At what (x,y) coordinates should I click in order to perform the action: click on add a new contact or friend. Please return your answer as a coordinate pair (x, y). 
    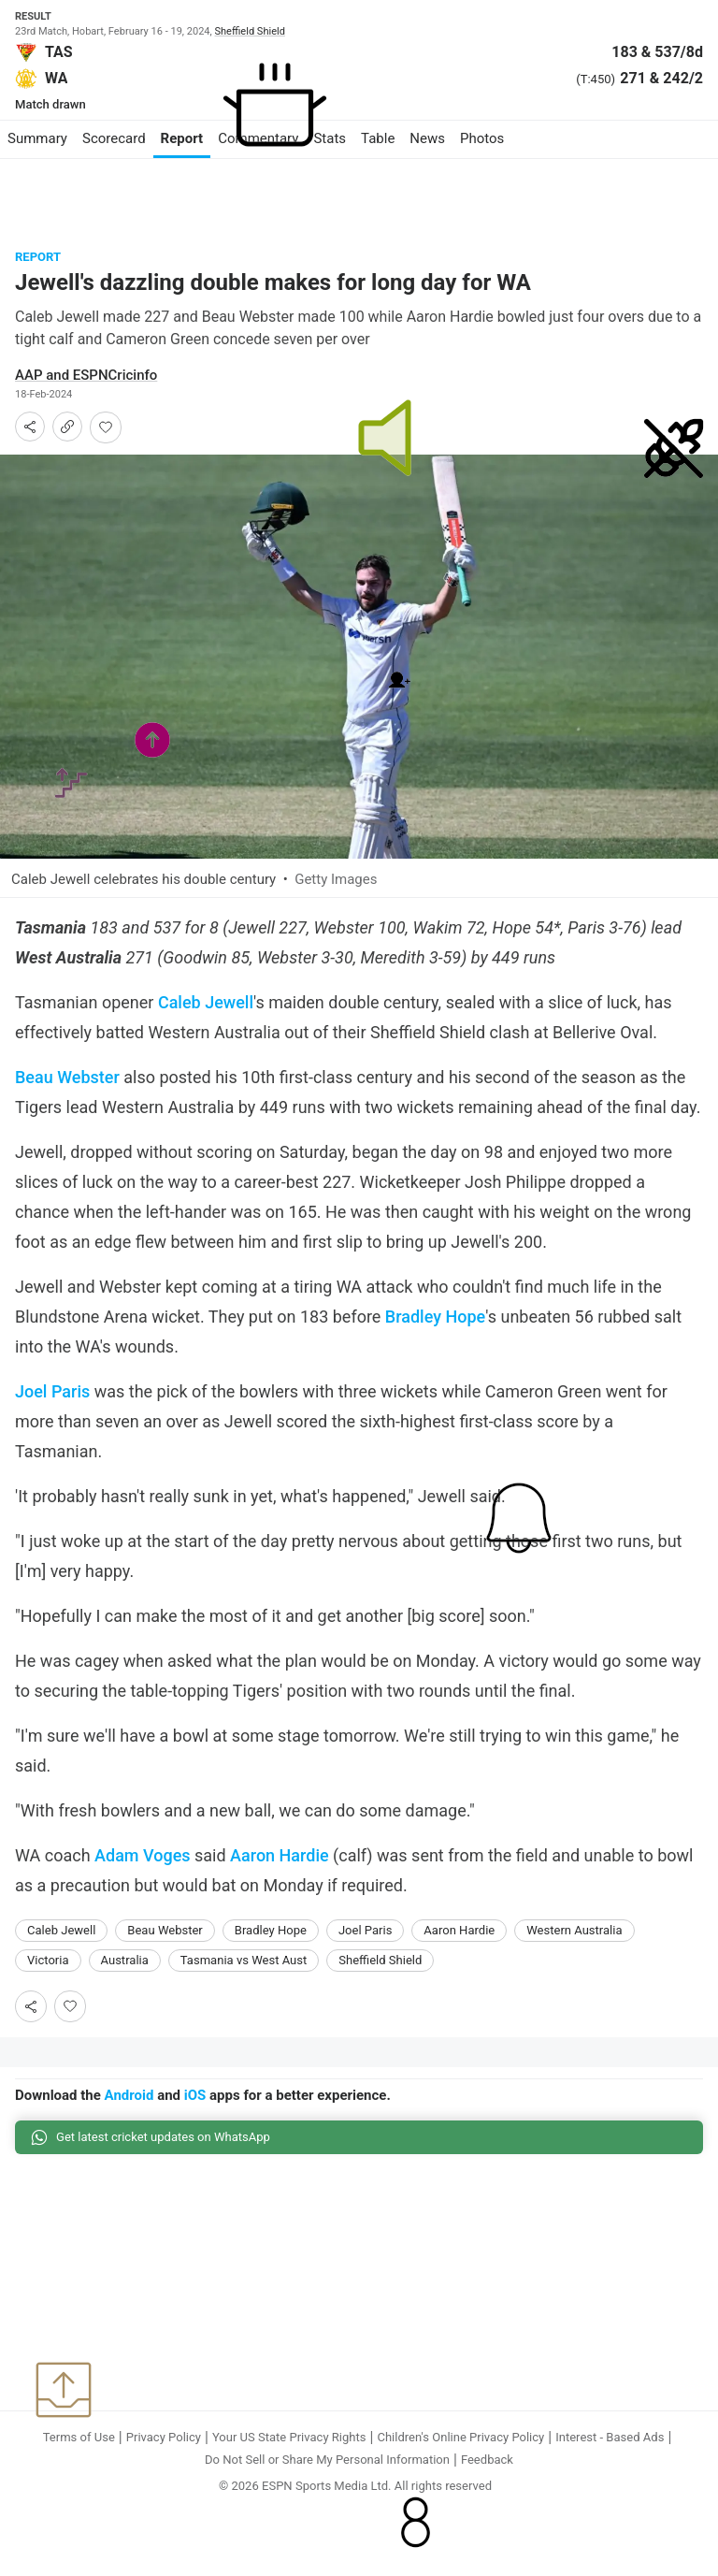
    Looking at the image, I should click on (398, 680).